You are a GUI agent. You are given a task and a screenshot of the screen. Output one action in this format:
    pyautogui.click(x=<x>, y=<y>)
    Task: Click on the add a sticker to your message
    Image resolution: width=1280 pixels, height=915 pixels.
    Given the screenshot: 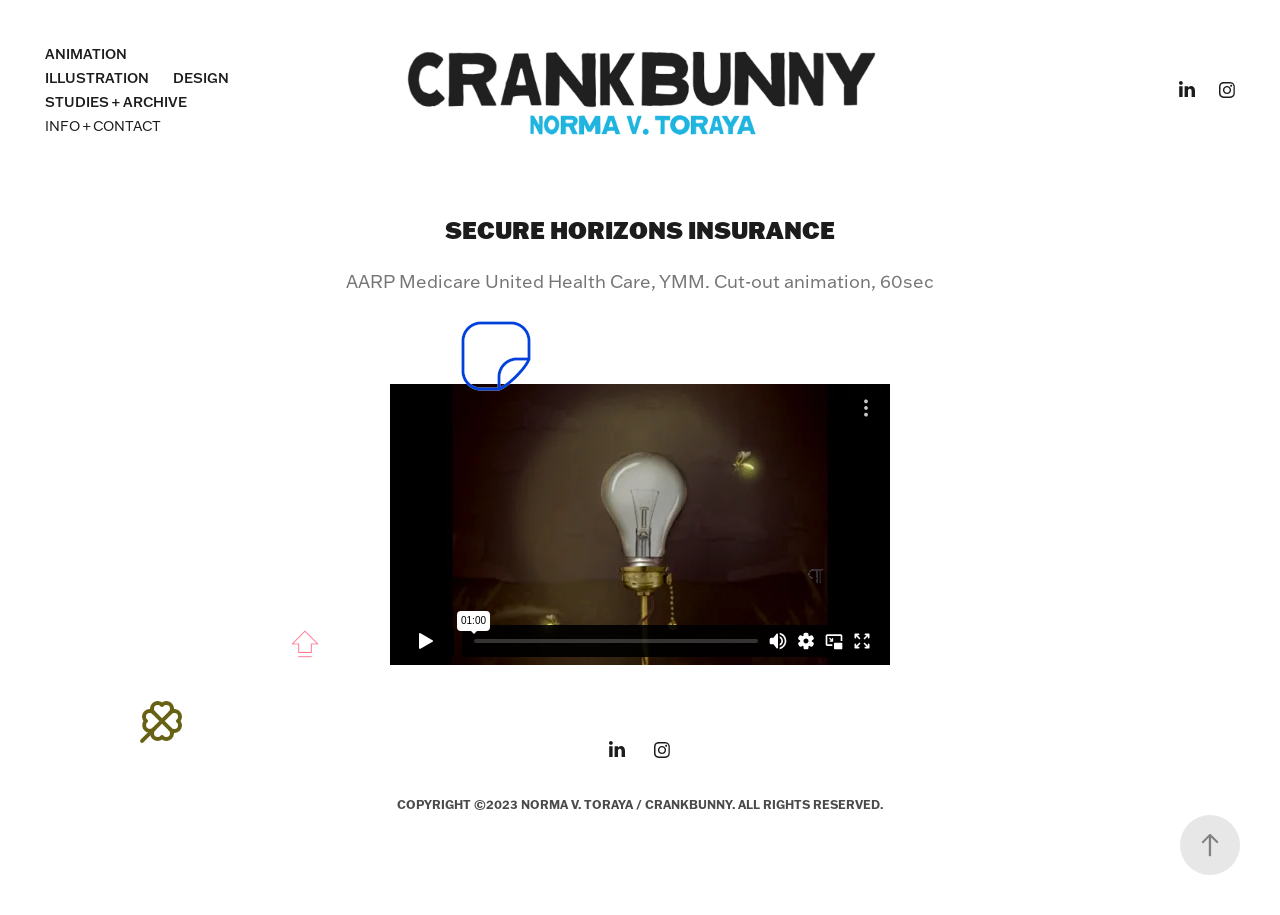 What is the action you would take?
    pyautogui.click(x=496, y=356)
    